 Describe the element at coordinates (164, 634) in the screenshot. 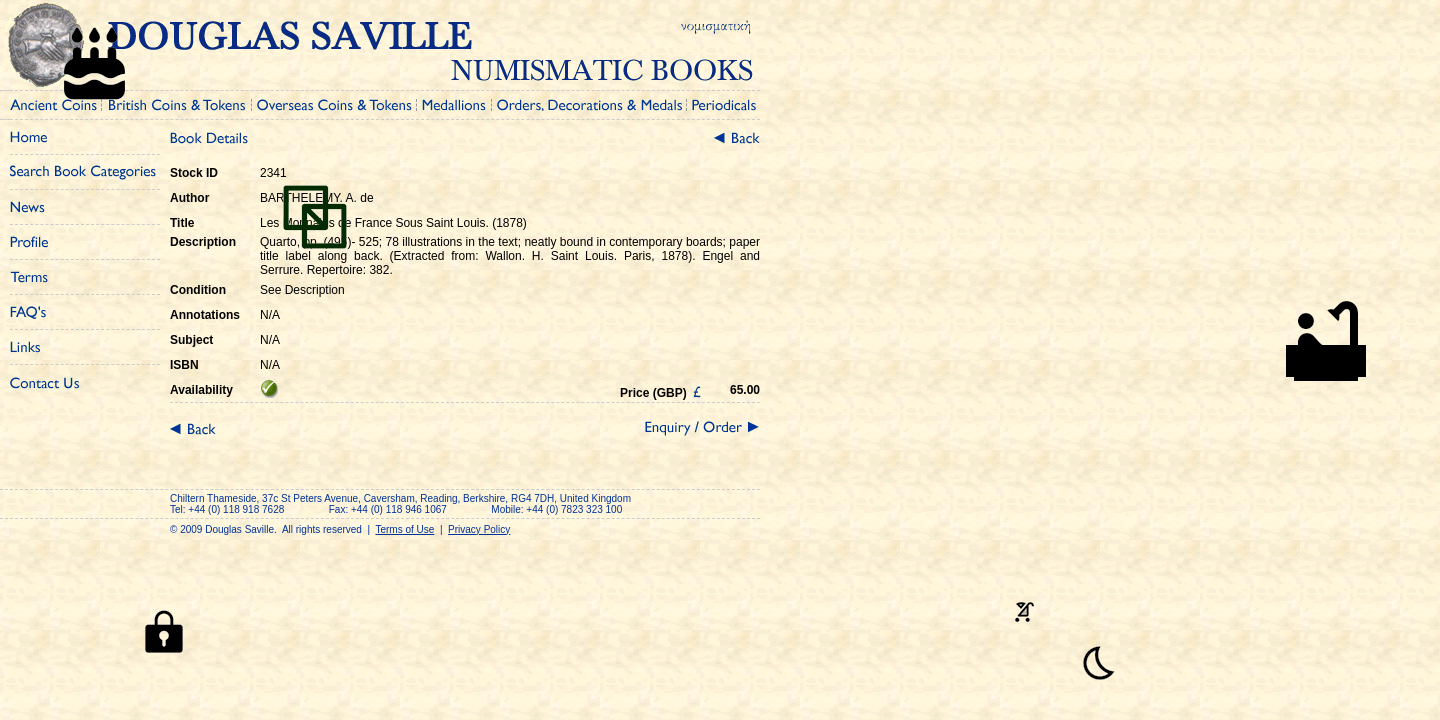

I see `access secure or encrypted content` at that location.